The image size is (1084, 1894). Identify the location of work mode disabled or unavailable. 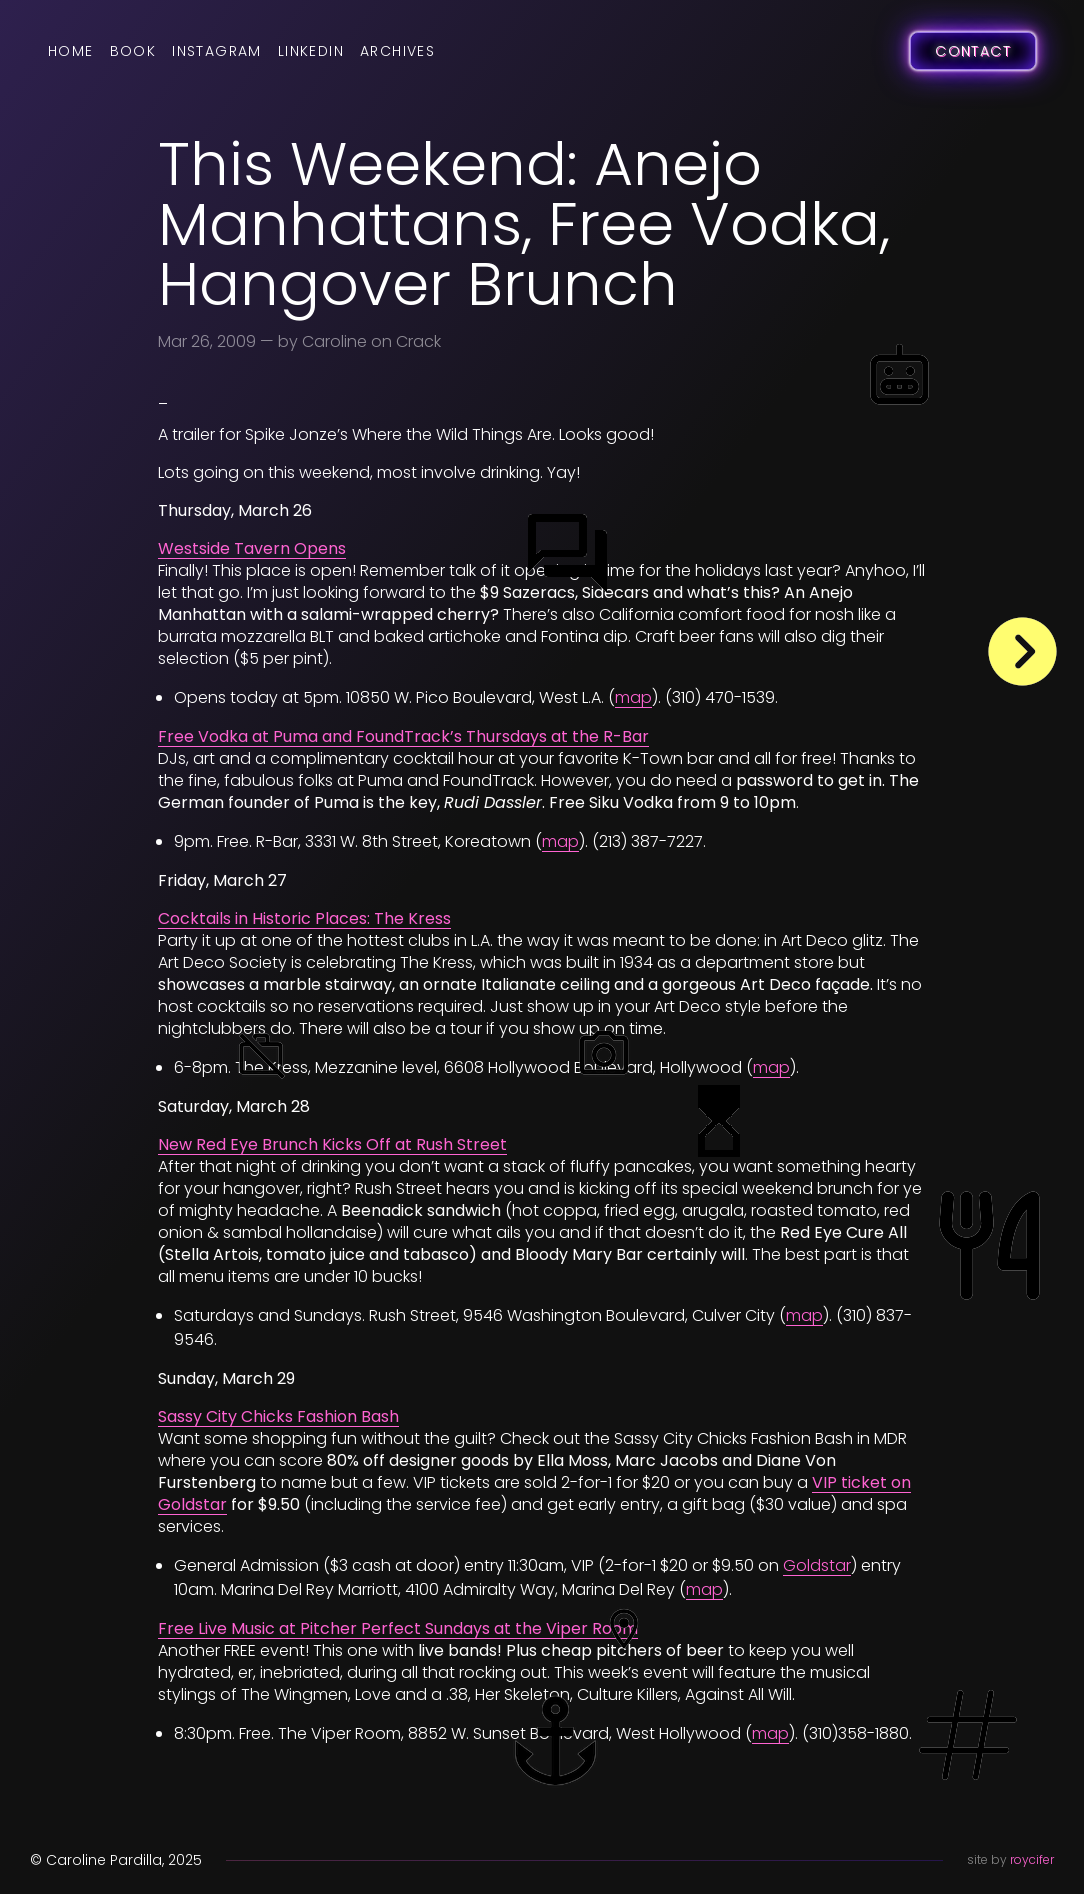
(261, 1055).